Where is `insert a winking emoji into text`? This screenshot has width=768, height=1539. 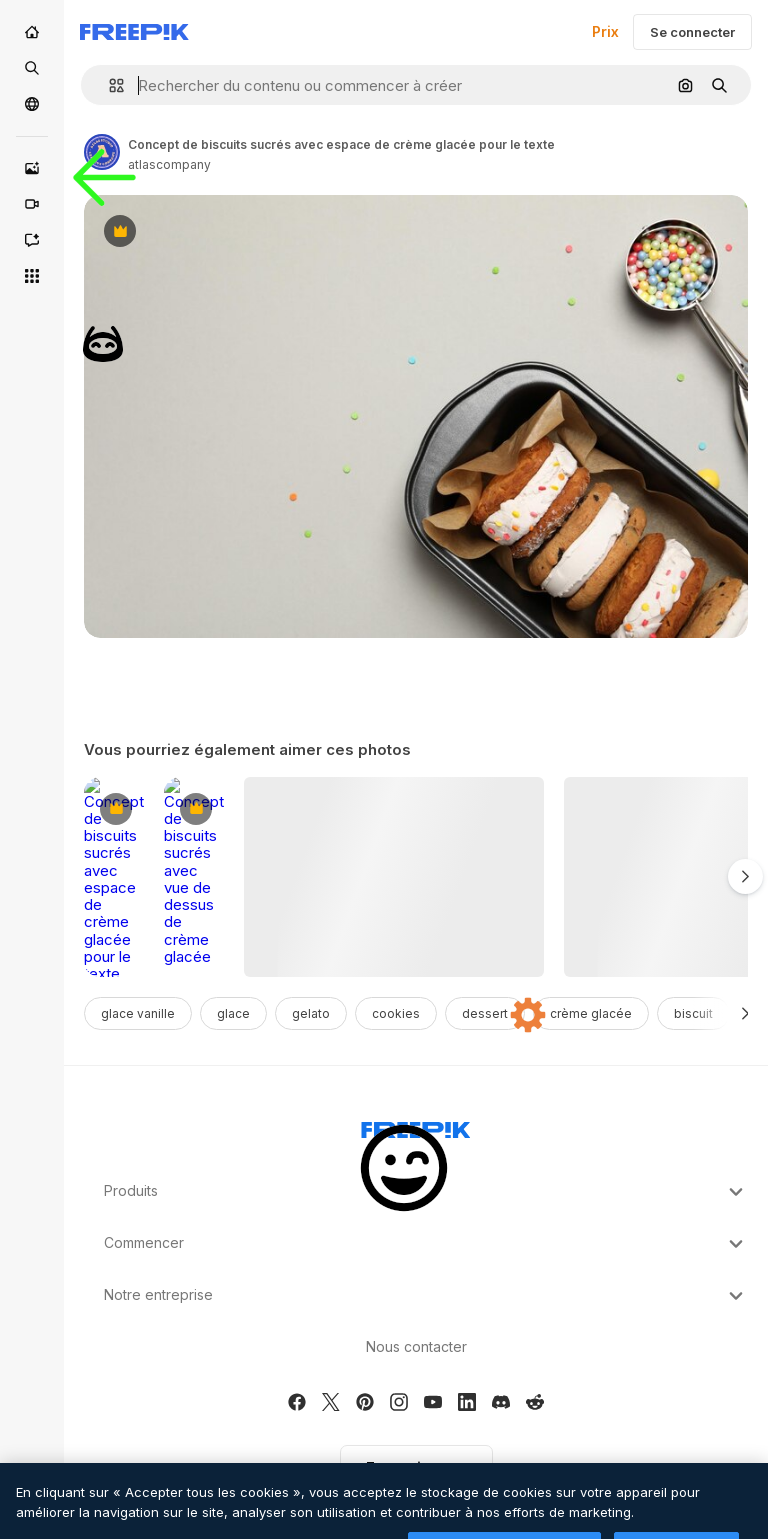 insert a winking emoji into text is located at coordinates (404, 1168).